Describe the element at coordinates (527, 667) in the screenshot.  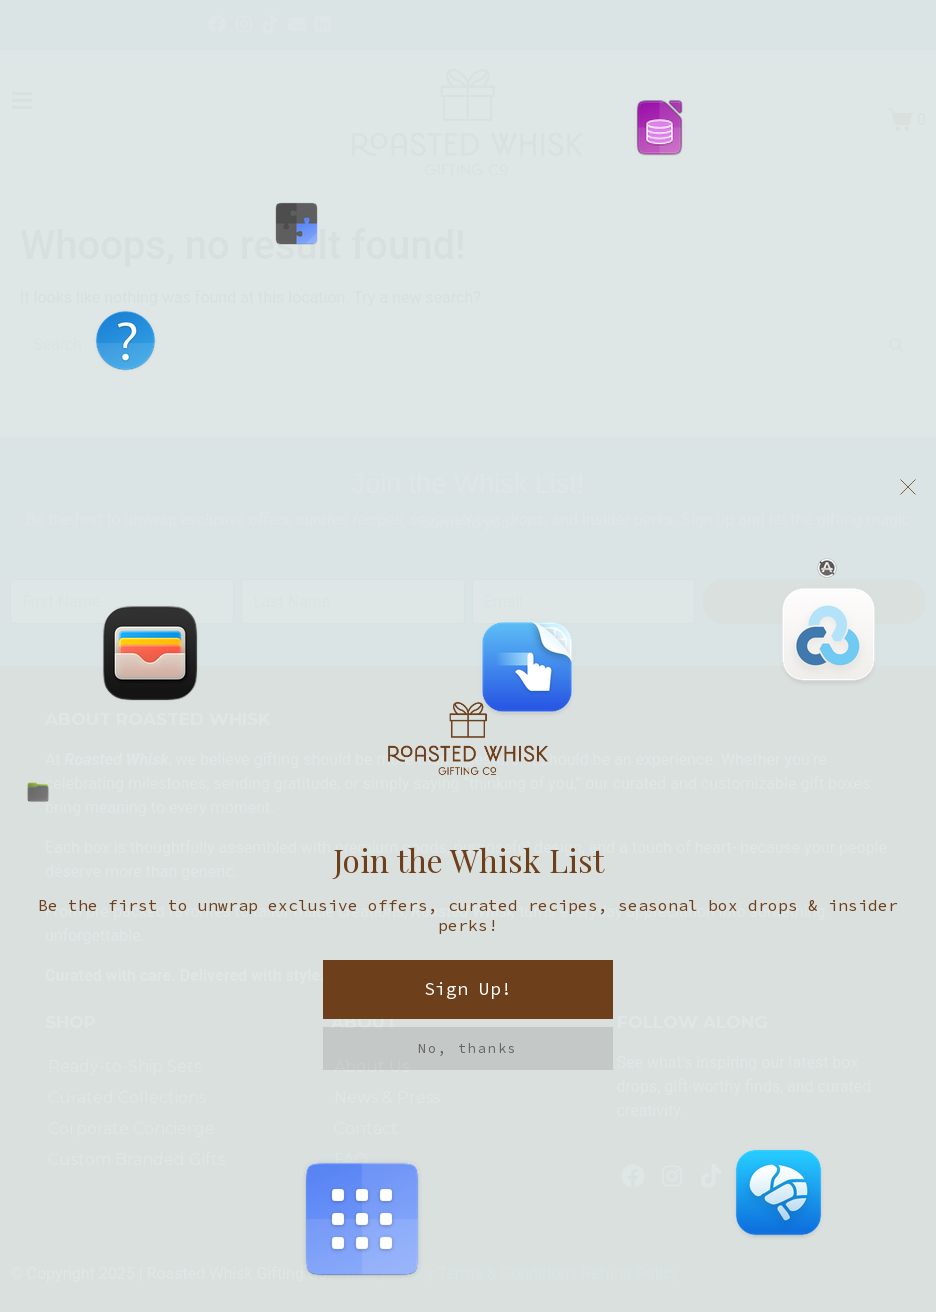
I see `open libinput gestures configuration app` at that location.